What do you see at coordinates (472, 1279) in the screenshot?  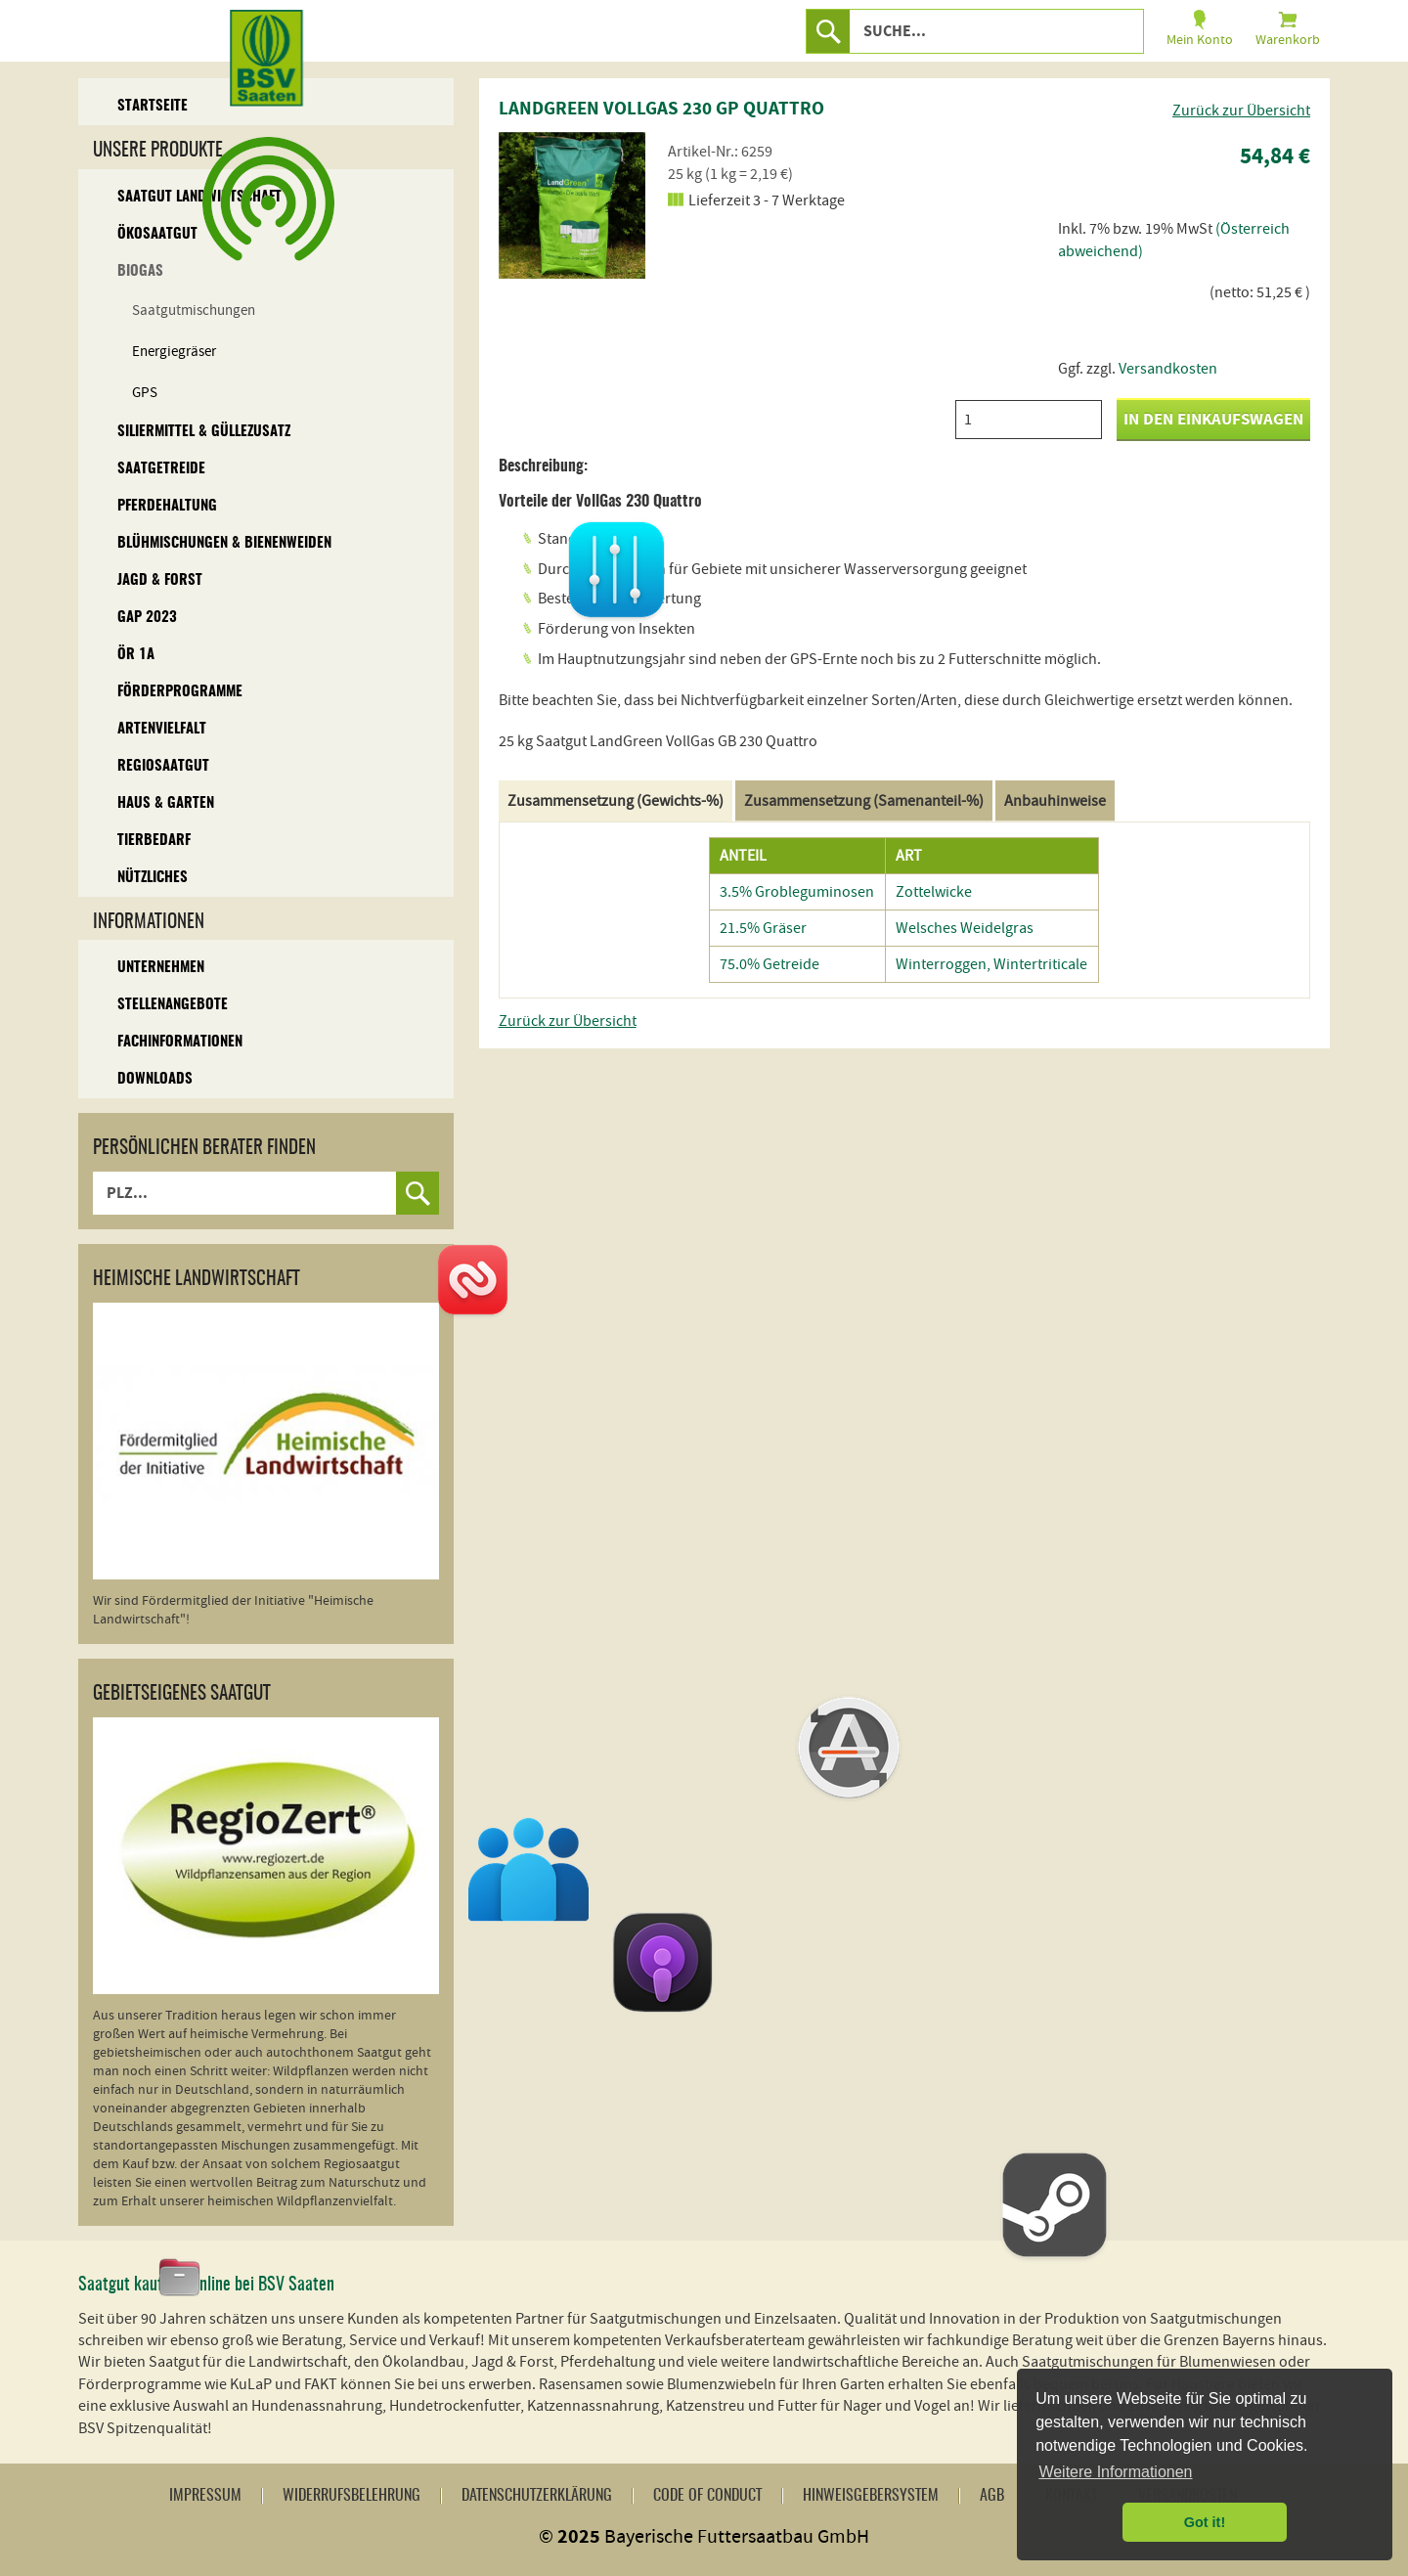 I see `open authy for two-factor authentication codes` at bounding box center [472, 1279].